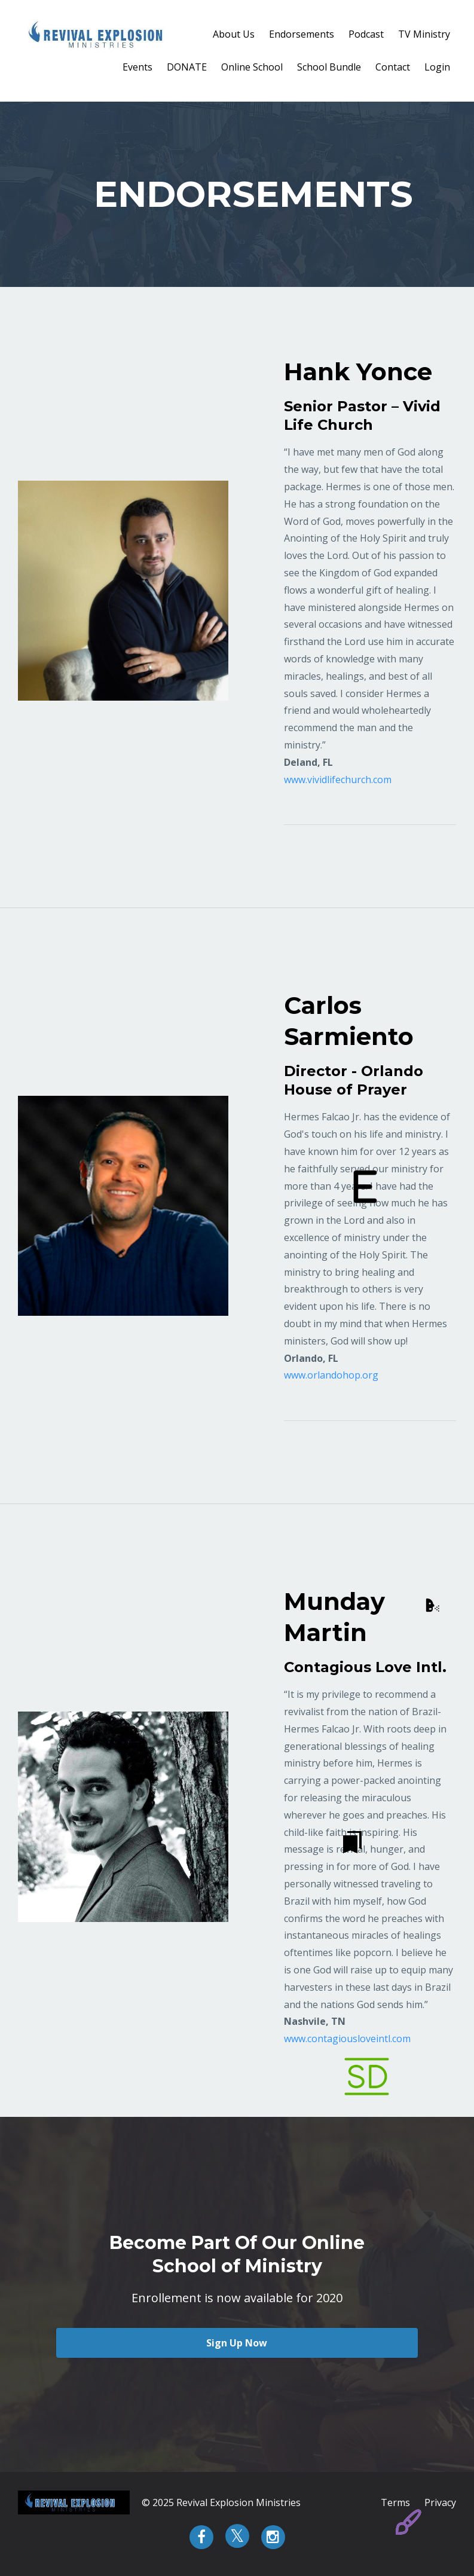 The width and height of the screenshot is (474, 2576). Describe the element at coordinates (433, 1605) in the screenshot. I see `report respiratory symptoms` at that location.